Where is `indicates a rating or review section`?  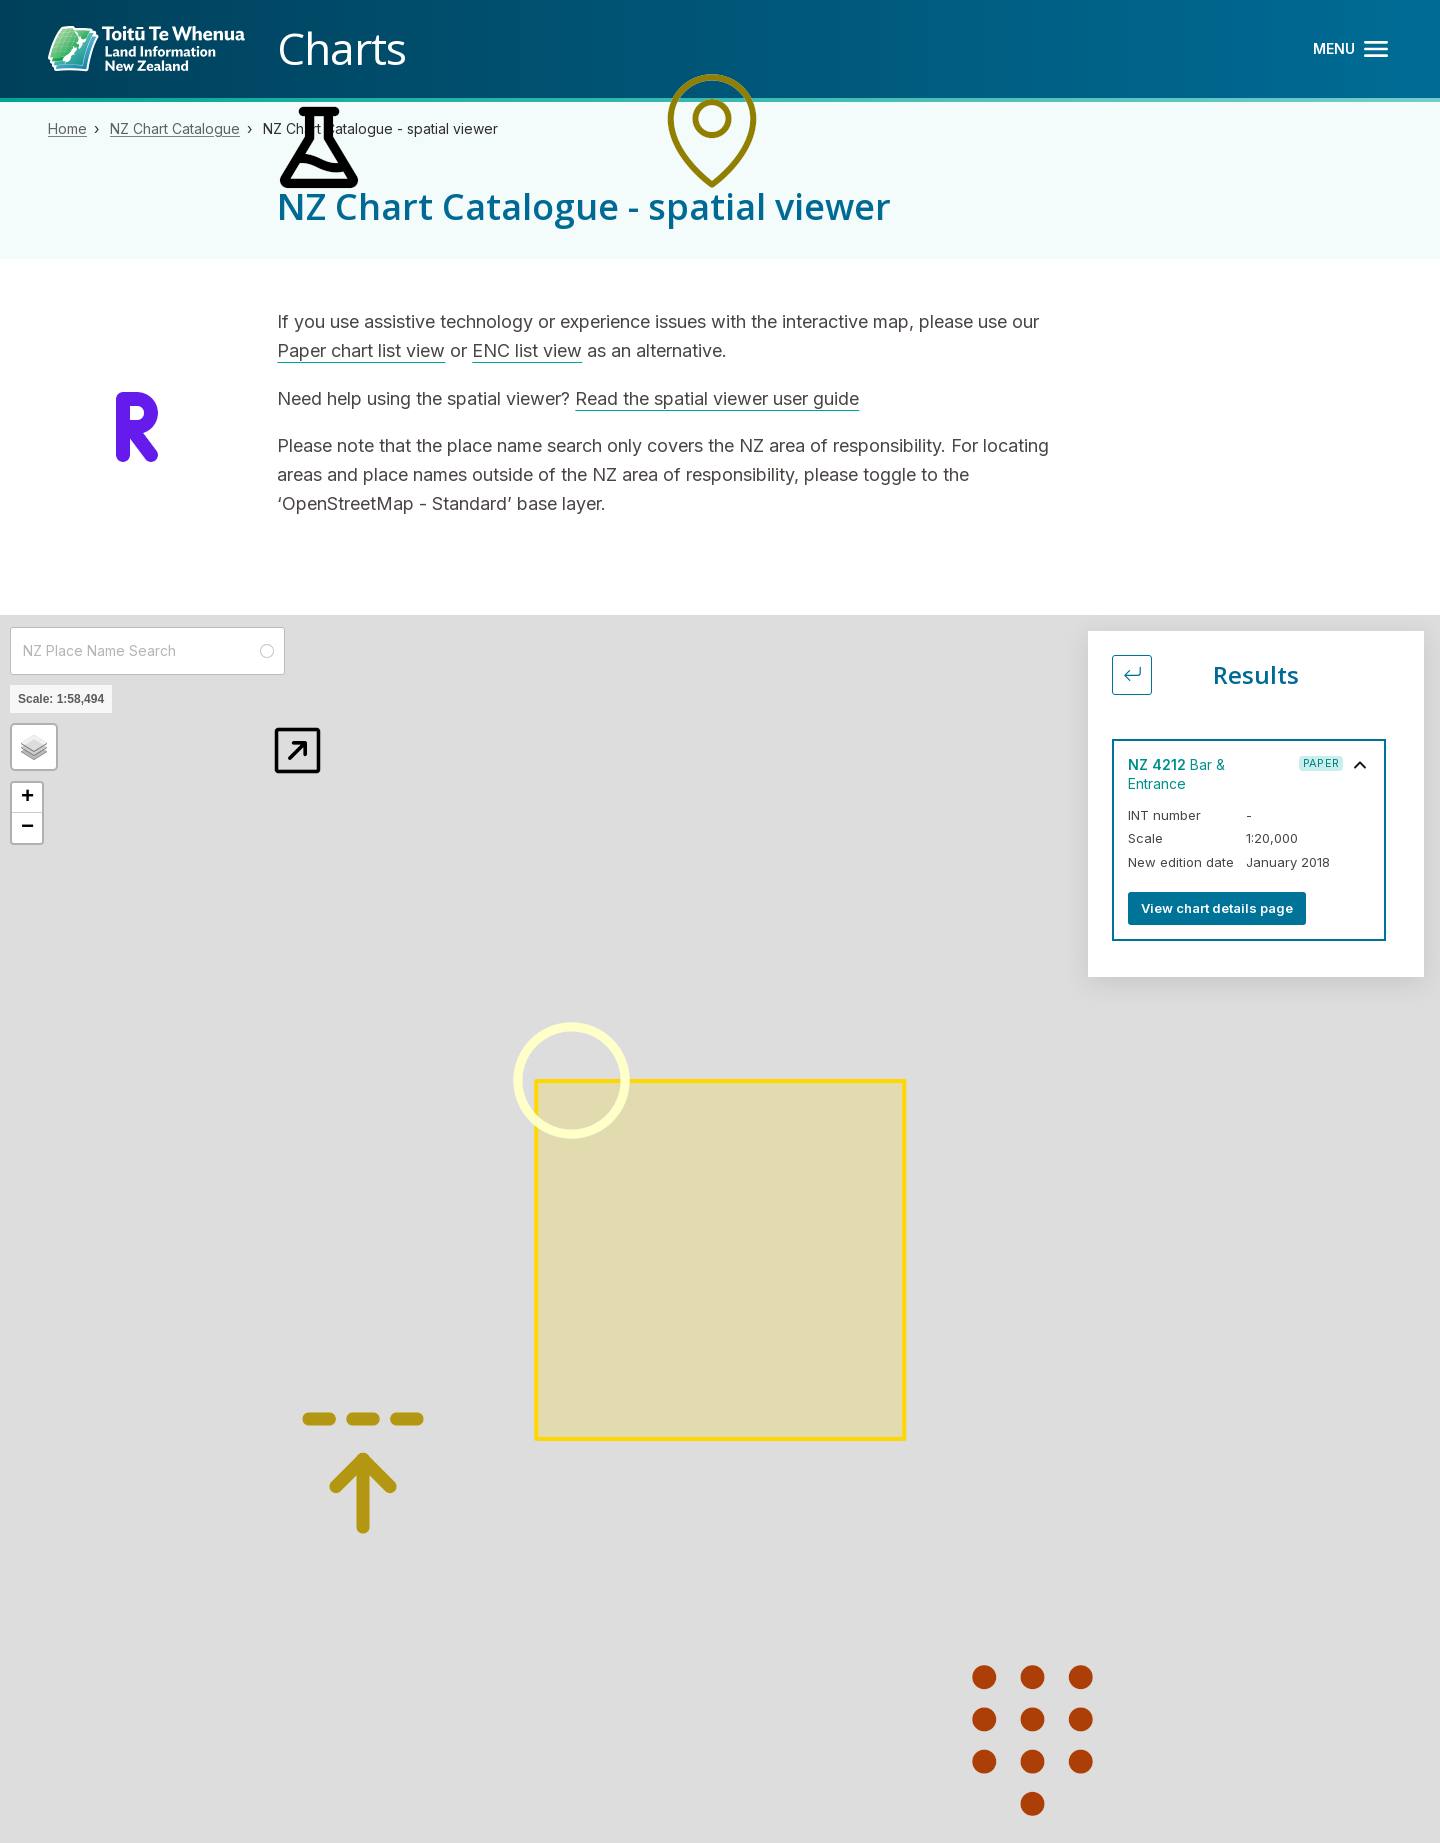 indicates a rating or review section is located at coordinates (137, 427).